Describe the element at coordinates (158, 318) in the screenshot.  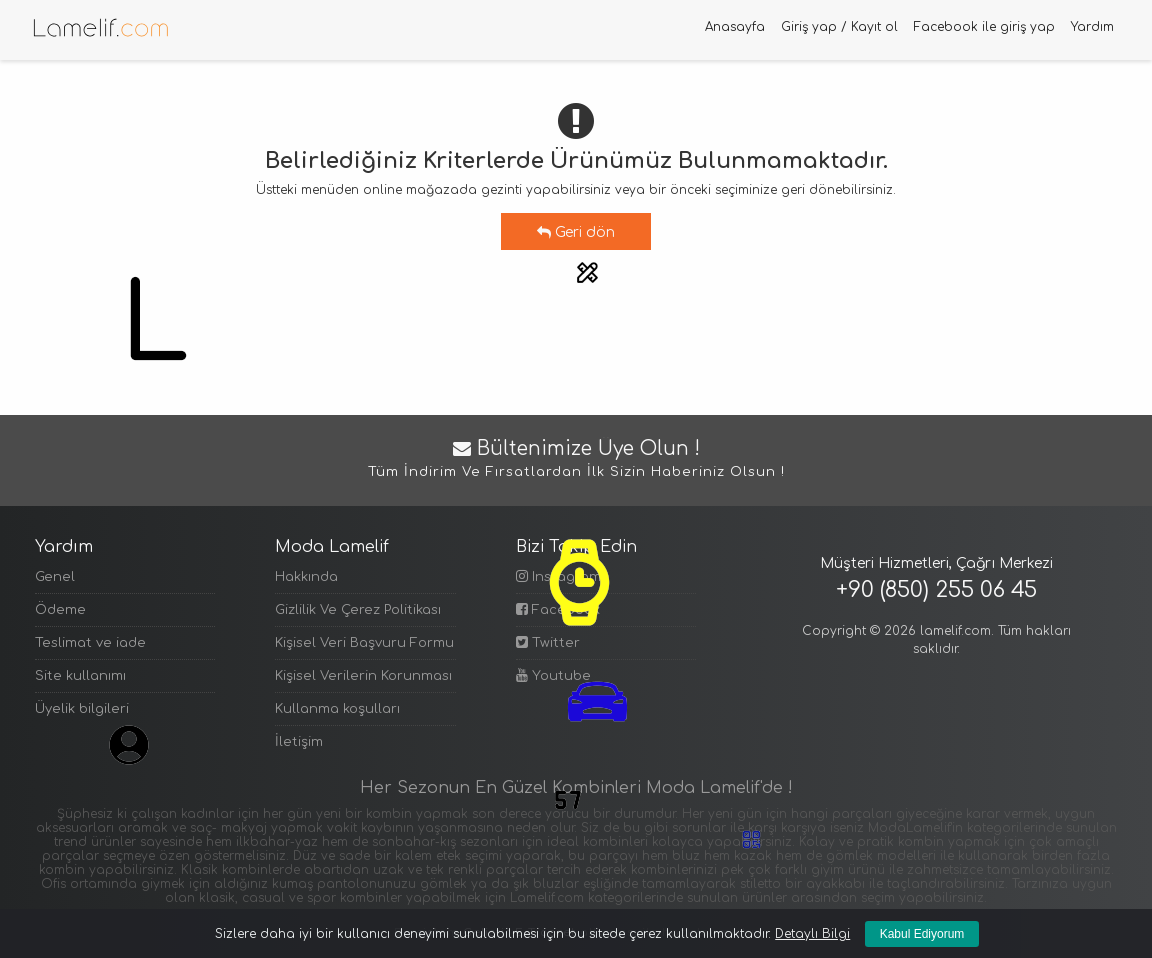
I see `indicates a label or item starting with the letter L` at that location.